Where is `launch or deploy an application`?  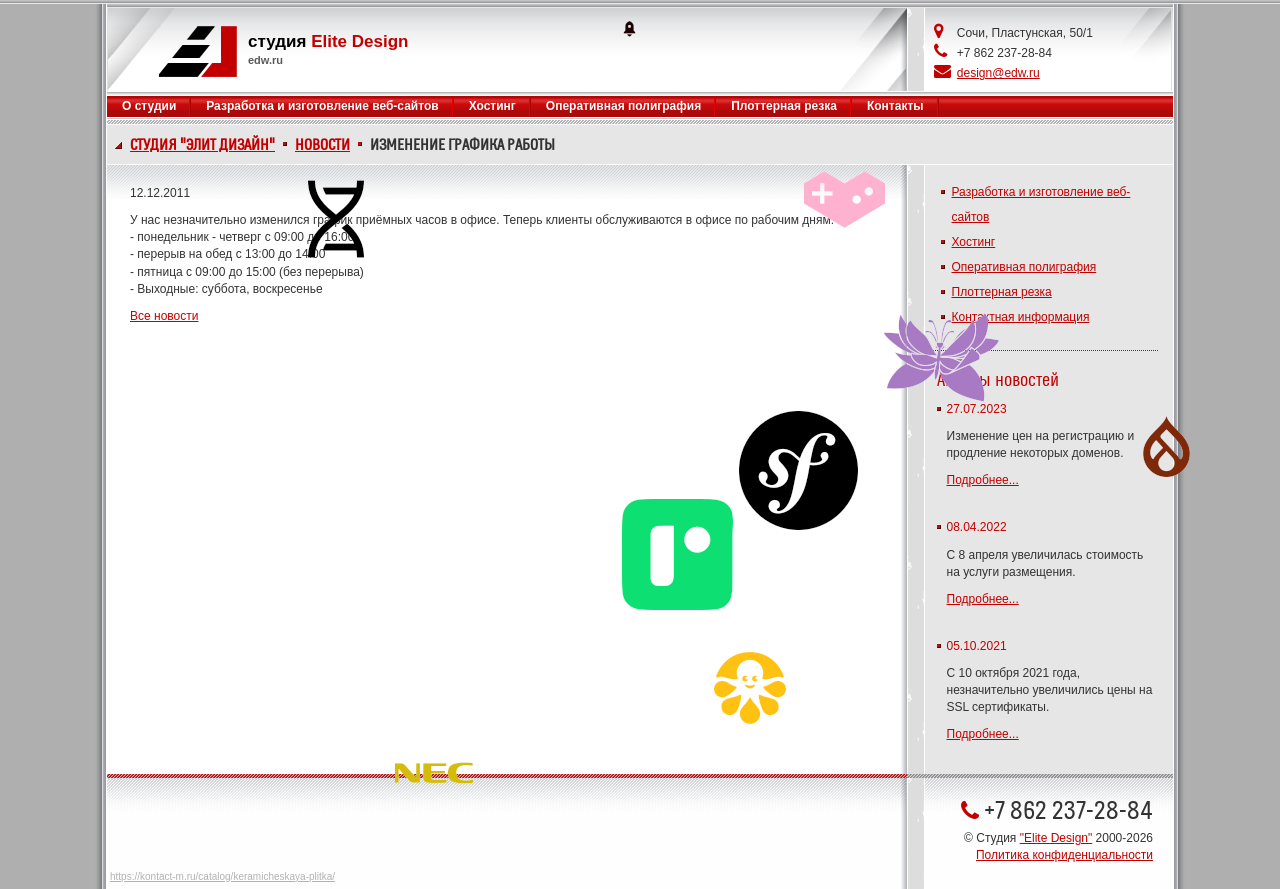 launch or deploy an application is located at coordinates (629, 28).